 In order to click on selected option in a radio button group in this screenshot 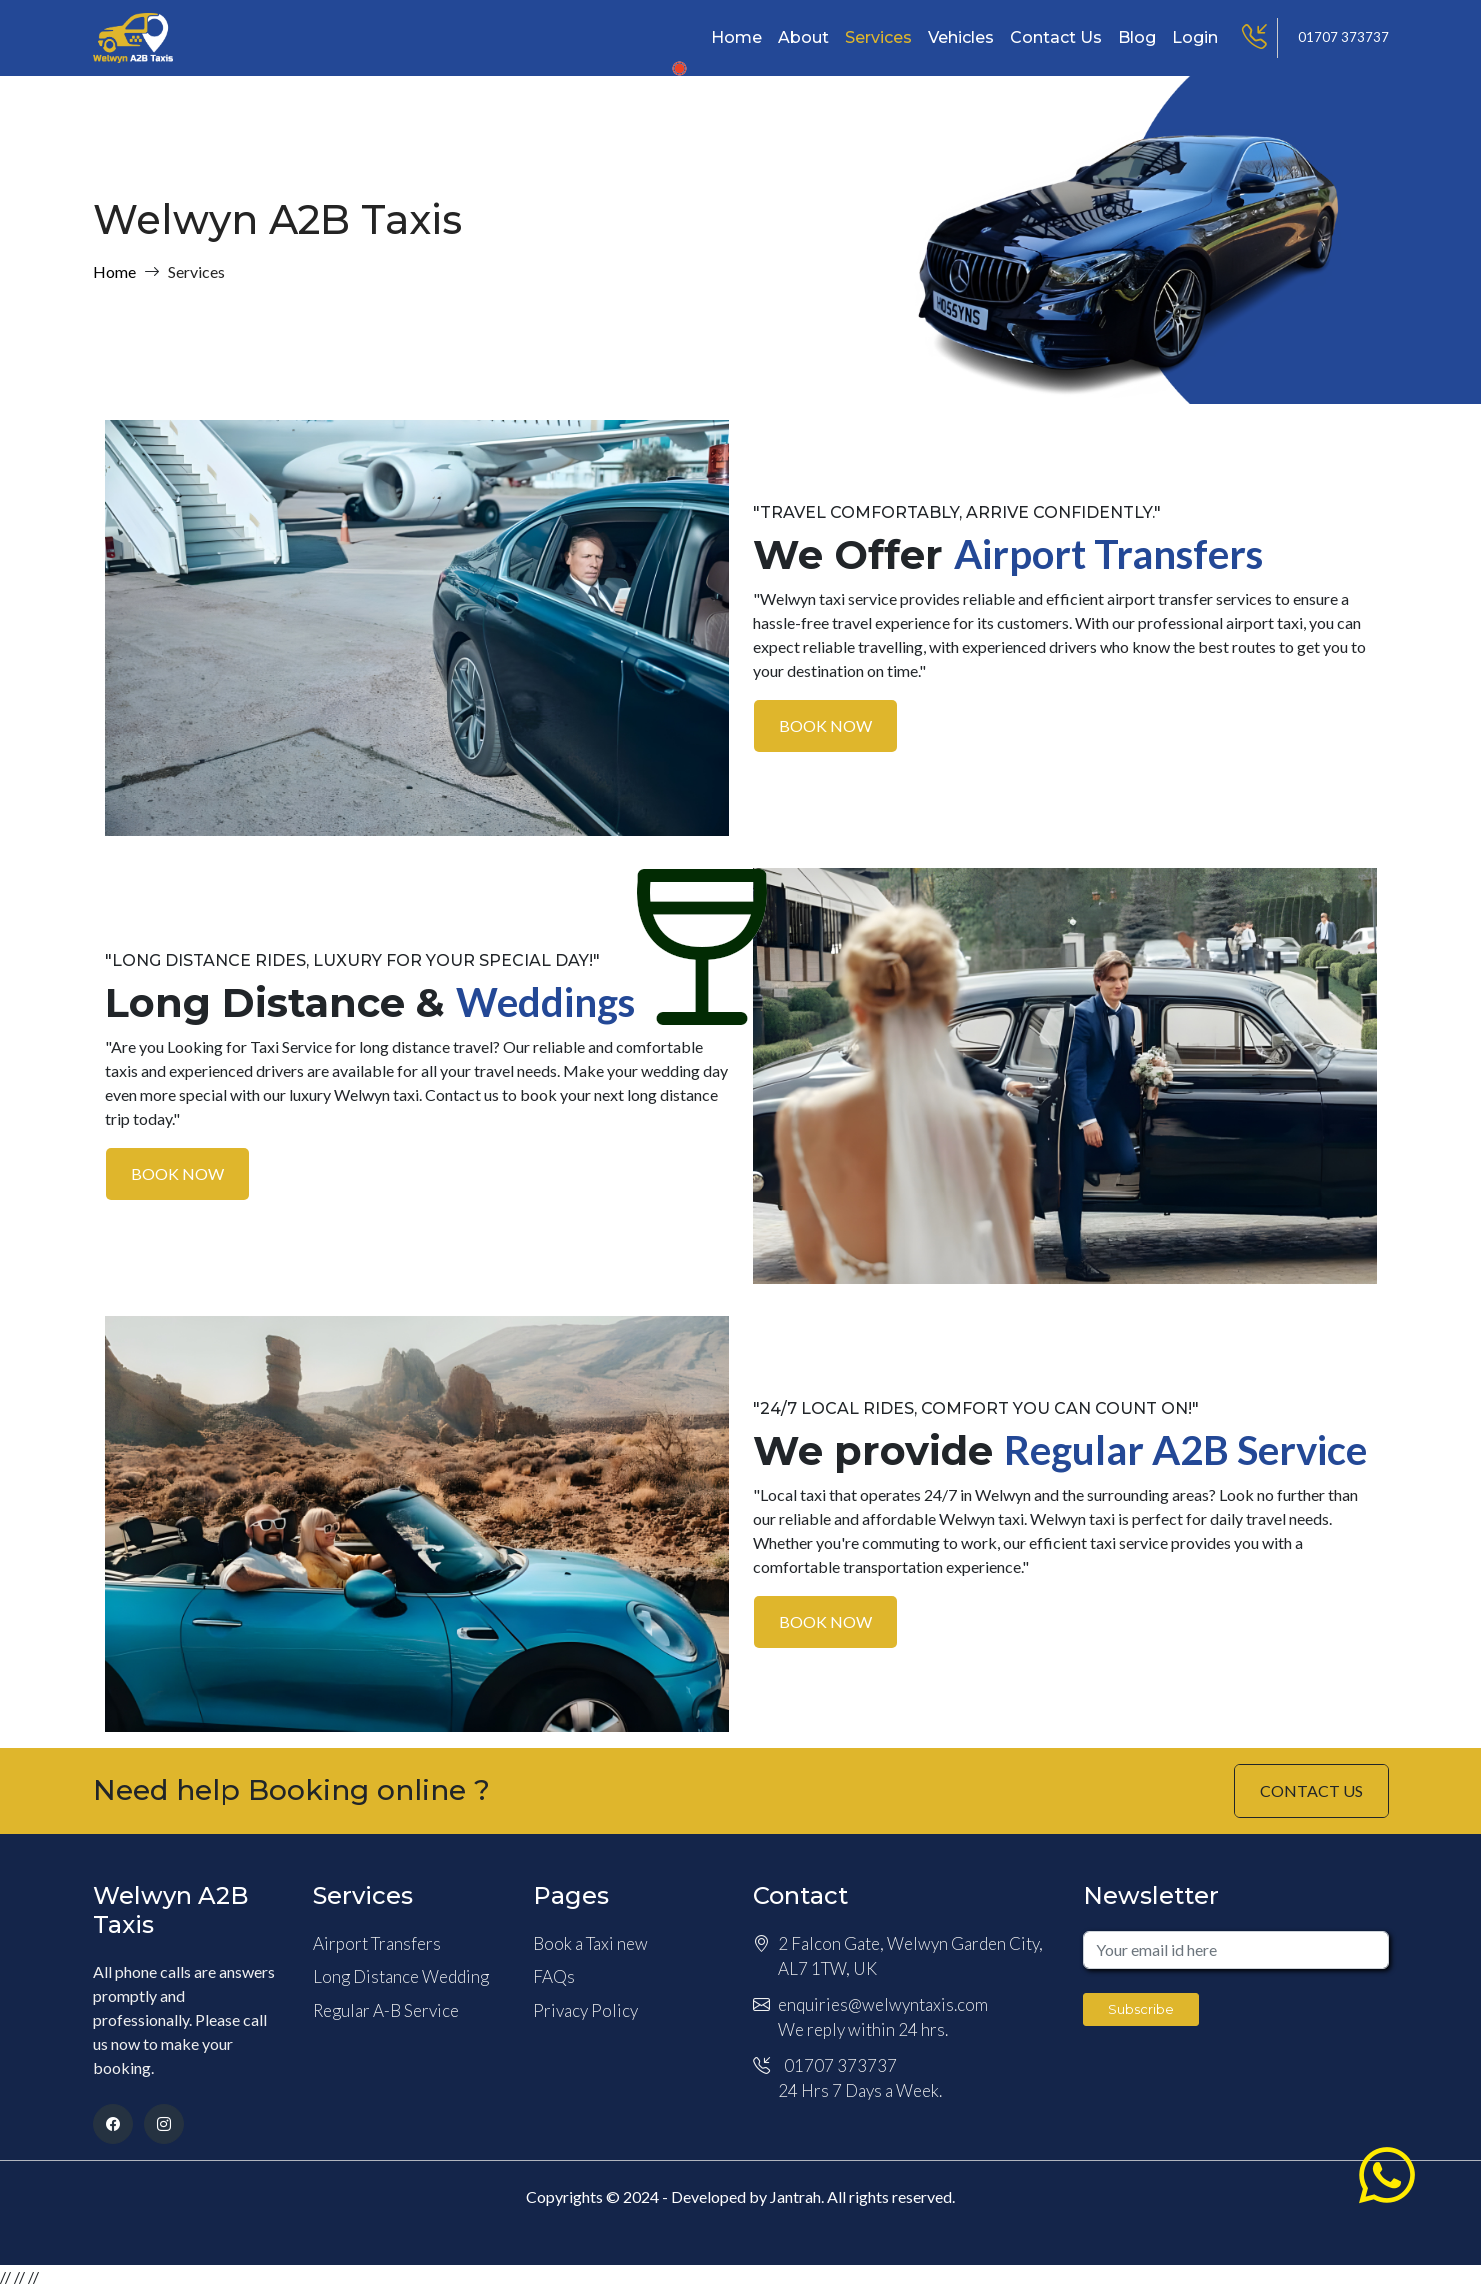, I will do `click(679, 68)`.